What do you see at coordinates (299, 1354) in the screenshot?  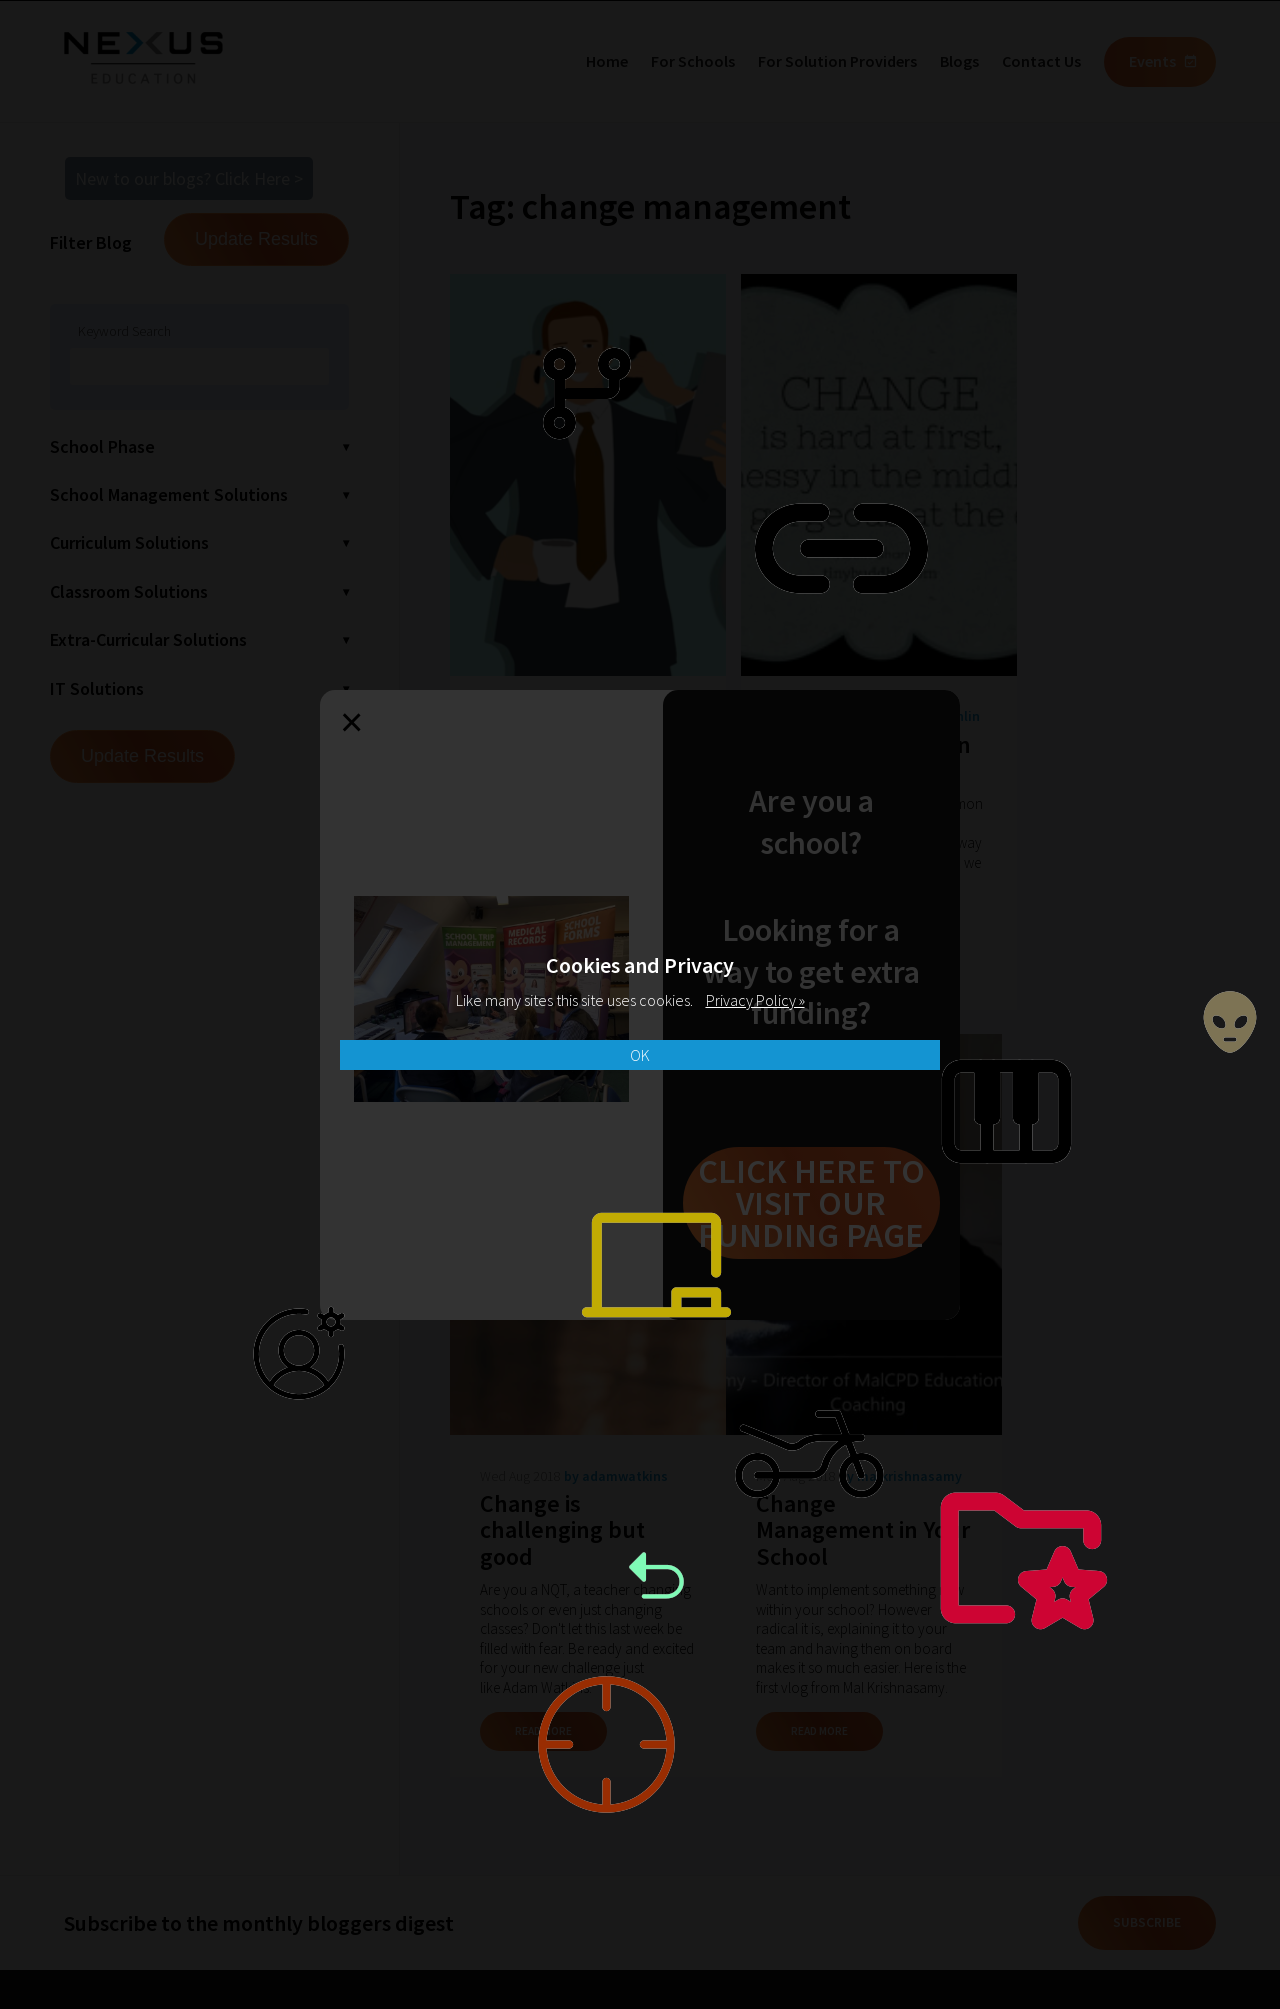 I see `access user profile settings` at bounding box center [299, 1354].